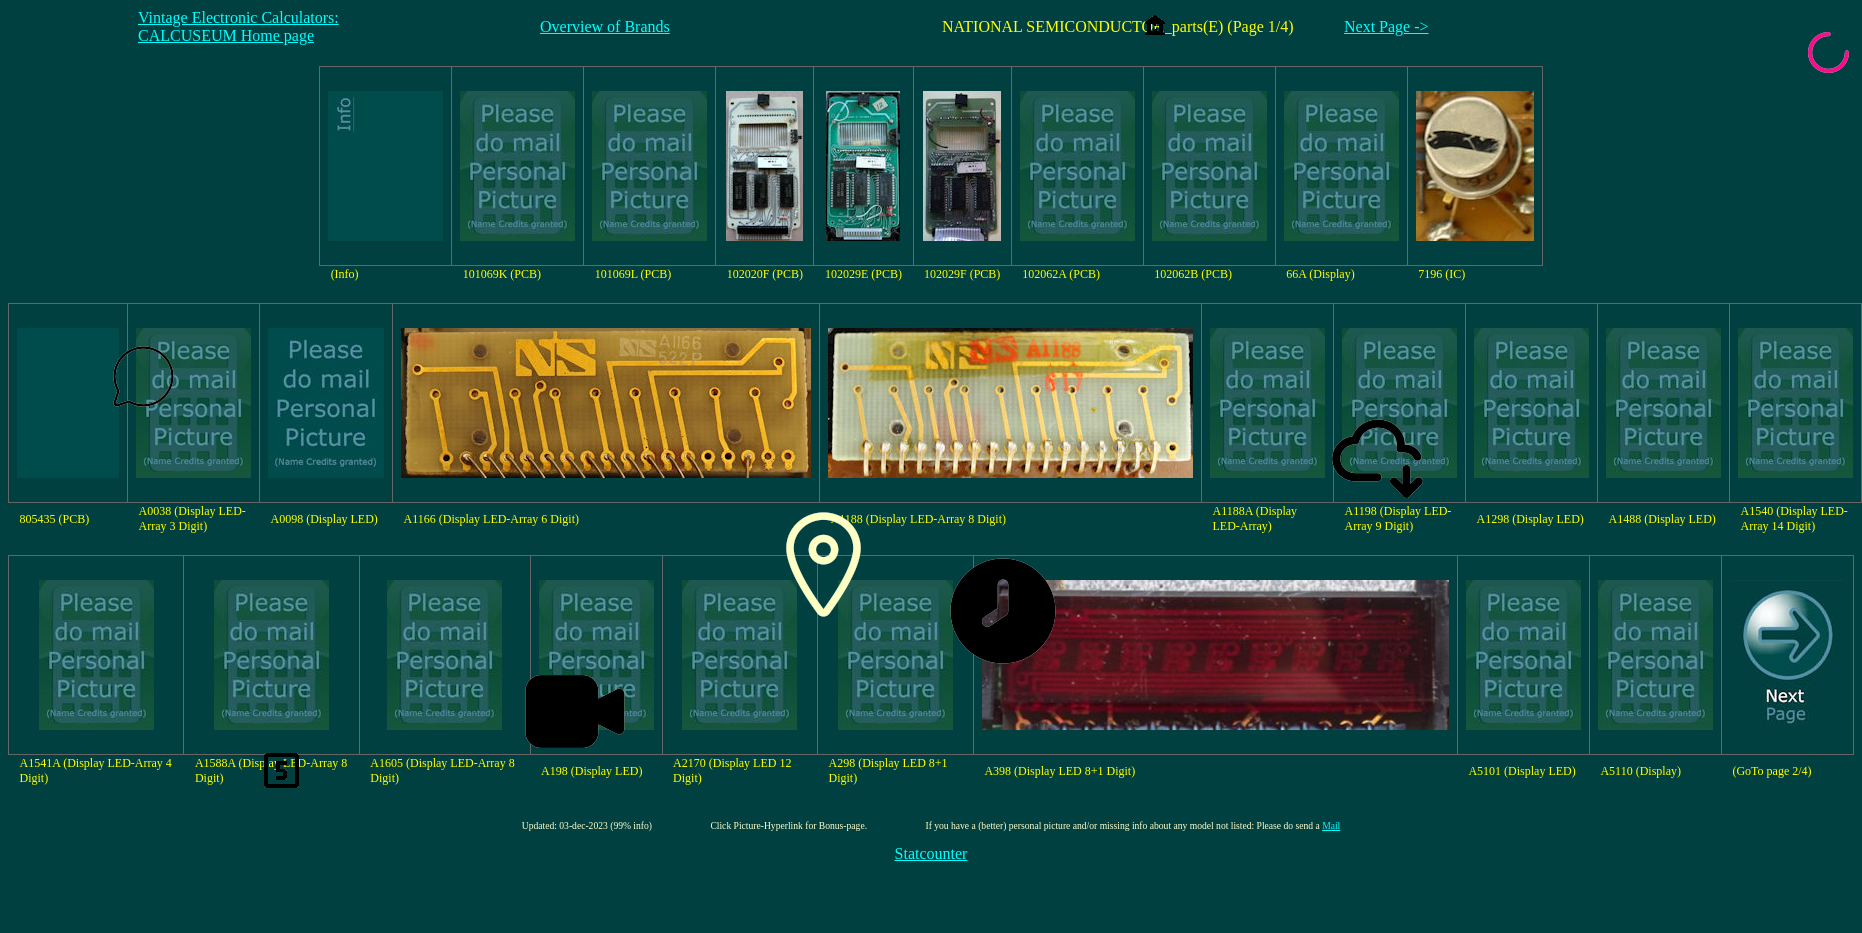  Describe the element at coordinates (281, 770) in the screenshot. I see `indicates step 5 in a multi-step process` at that location.